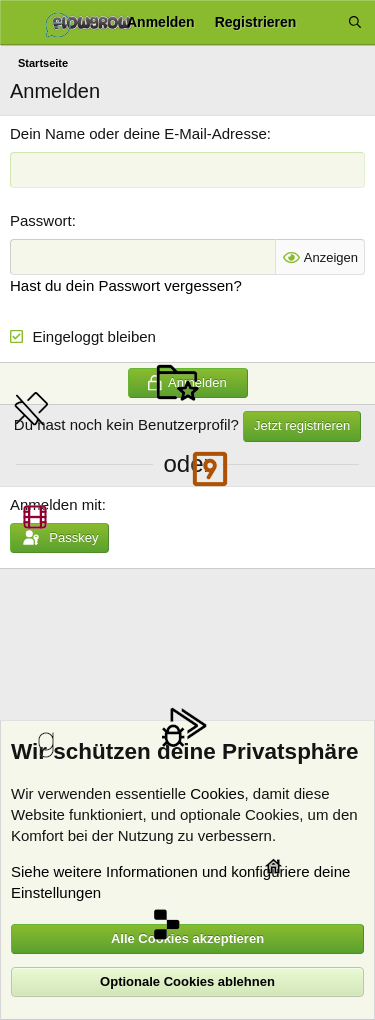  Describe the element at coordinates (184, 724) in the screenshot. I see `run debugger on all files or projects` at that location.